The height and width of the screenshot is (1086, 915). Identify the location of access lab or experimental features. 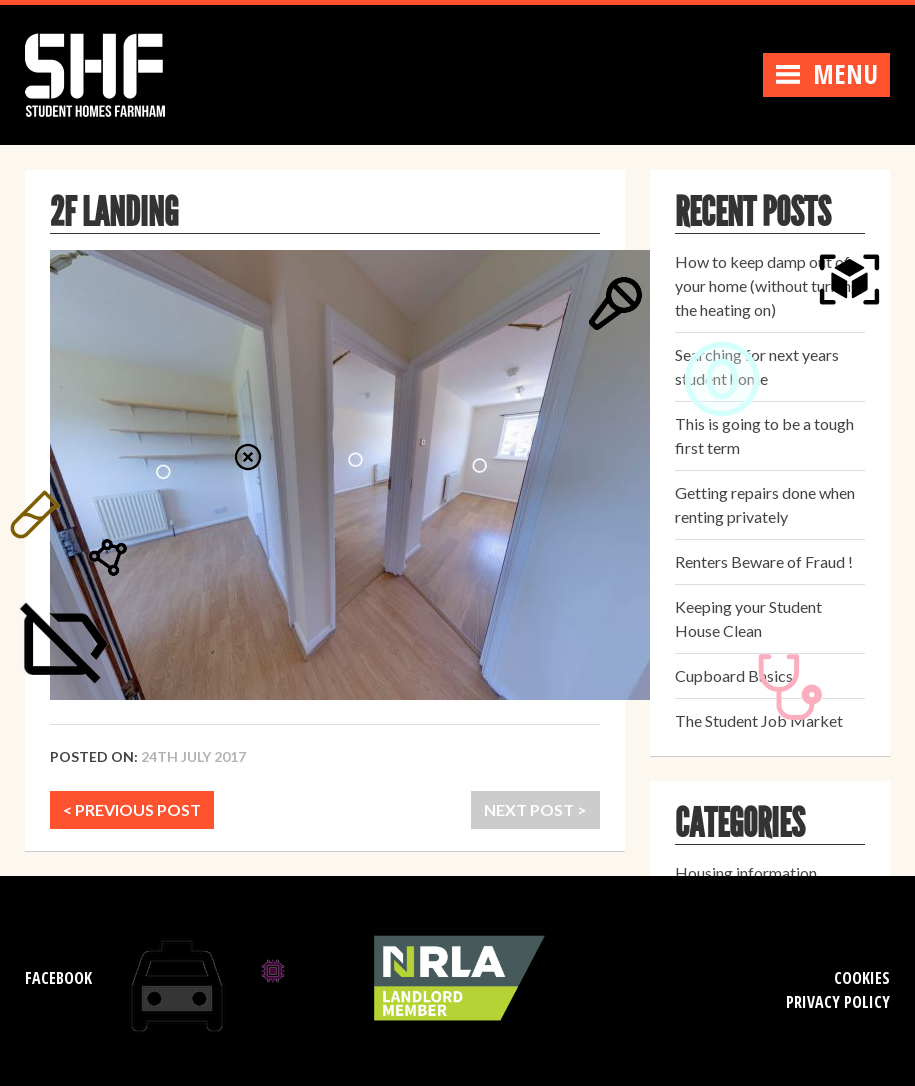
(34, 514).